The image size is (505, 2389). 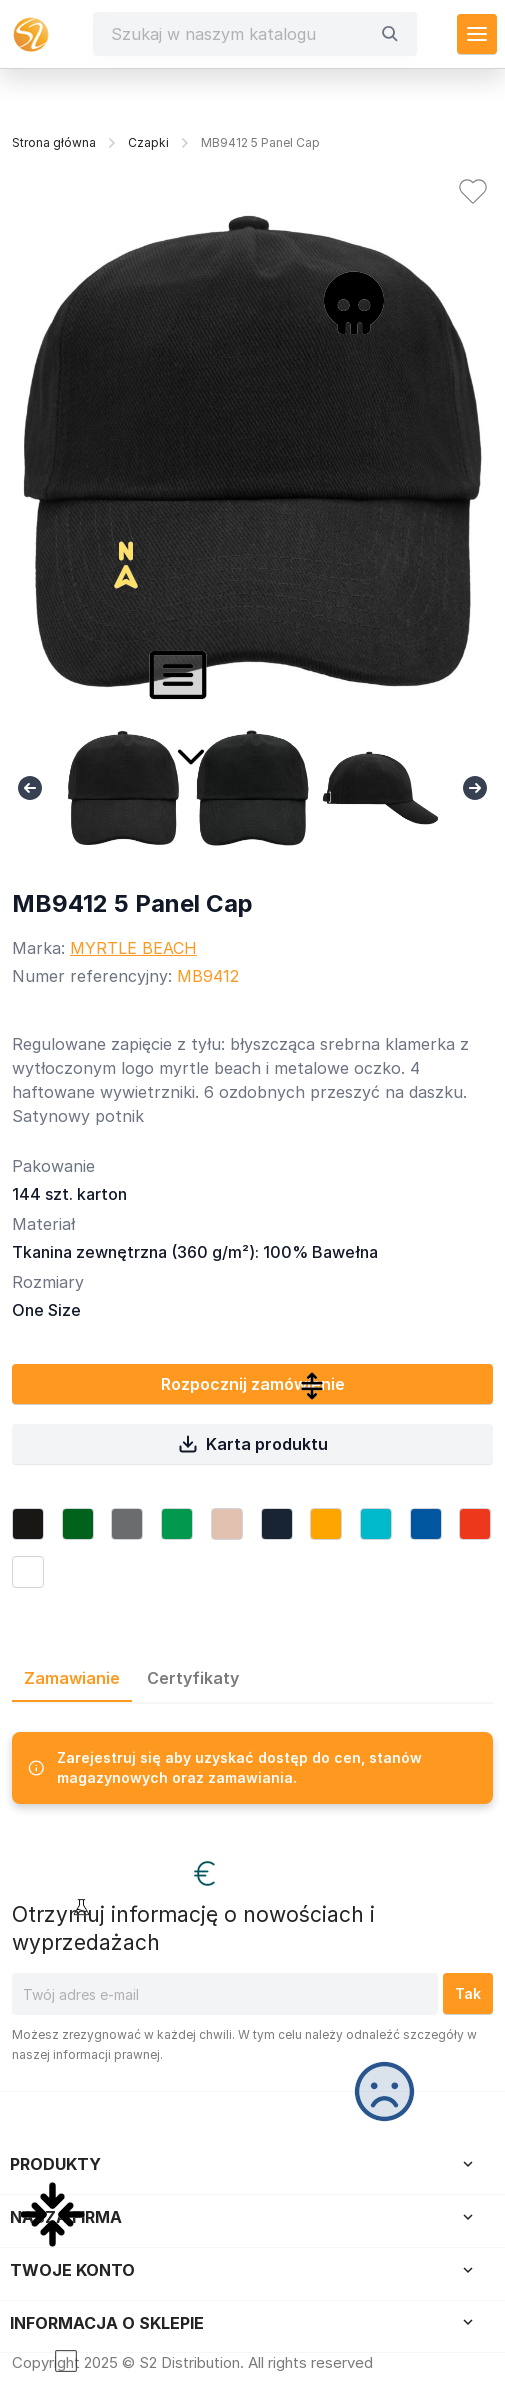 What do you see at coordinates (354, 304) in the screenshot?
I see `indicates dangerous or harmful content` at bounding box center [354, 304].